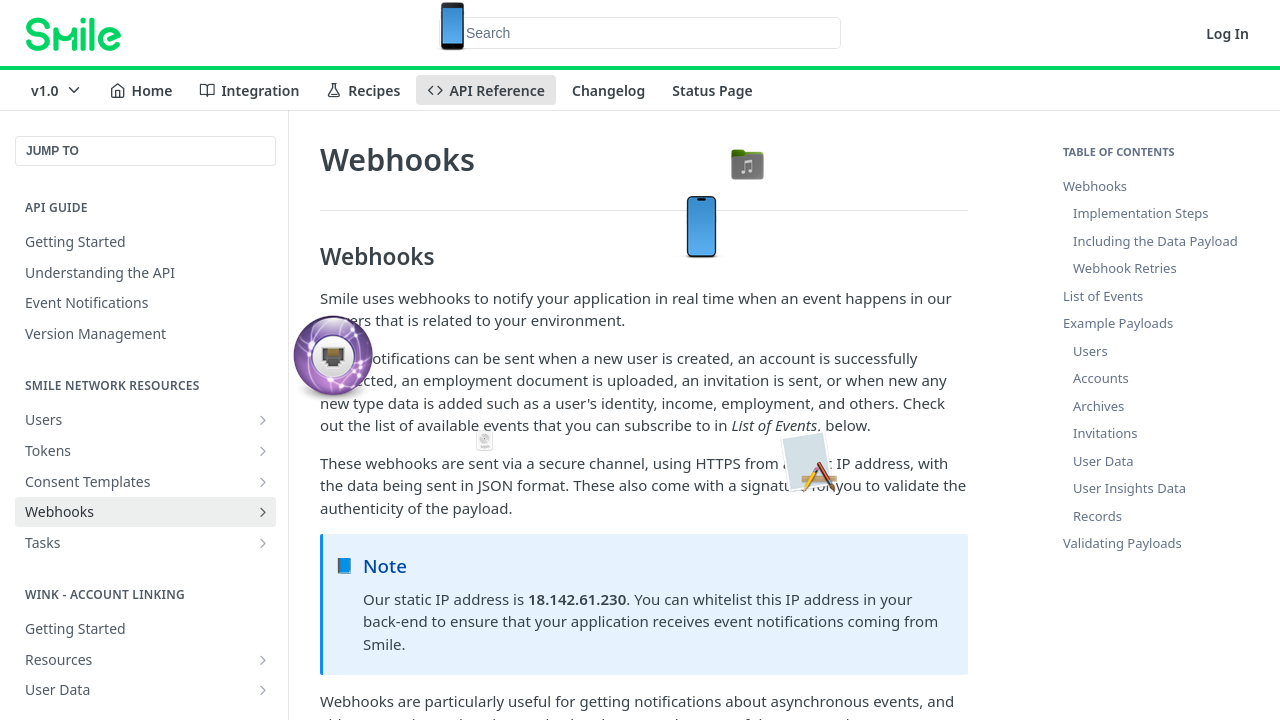 The image size is (1280, 720). Describe the element at coordinates (484, 440) in the screenshot. I see `a squashfs compressed filesystem archive file` at that location.